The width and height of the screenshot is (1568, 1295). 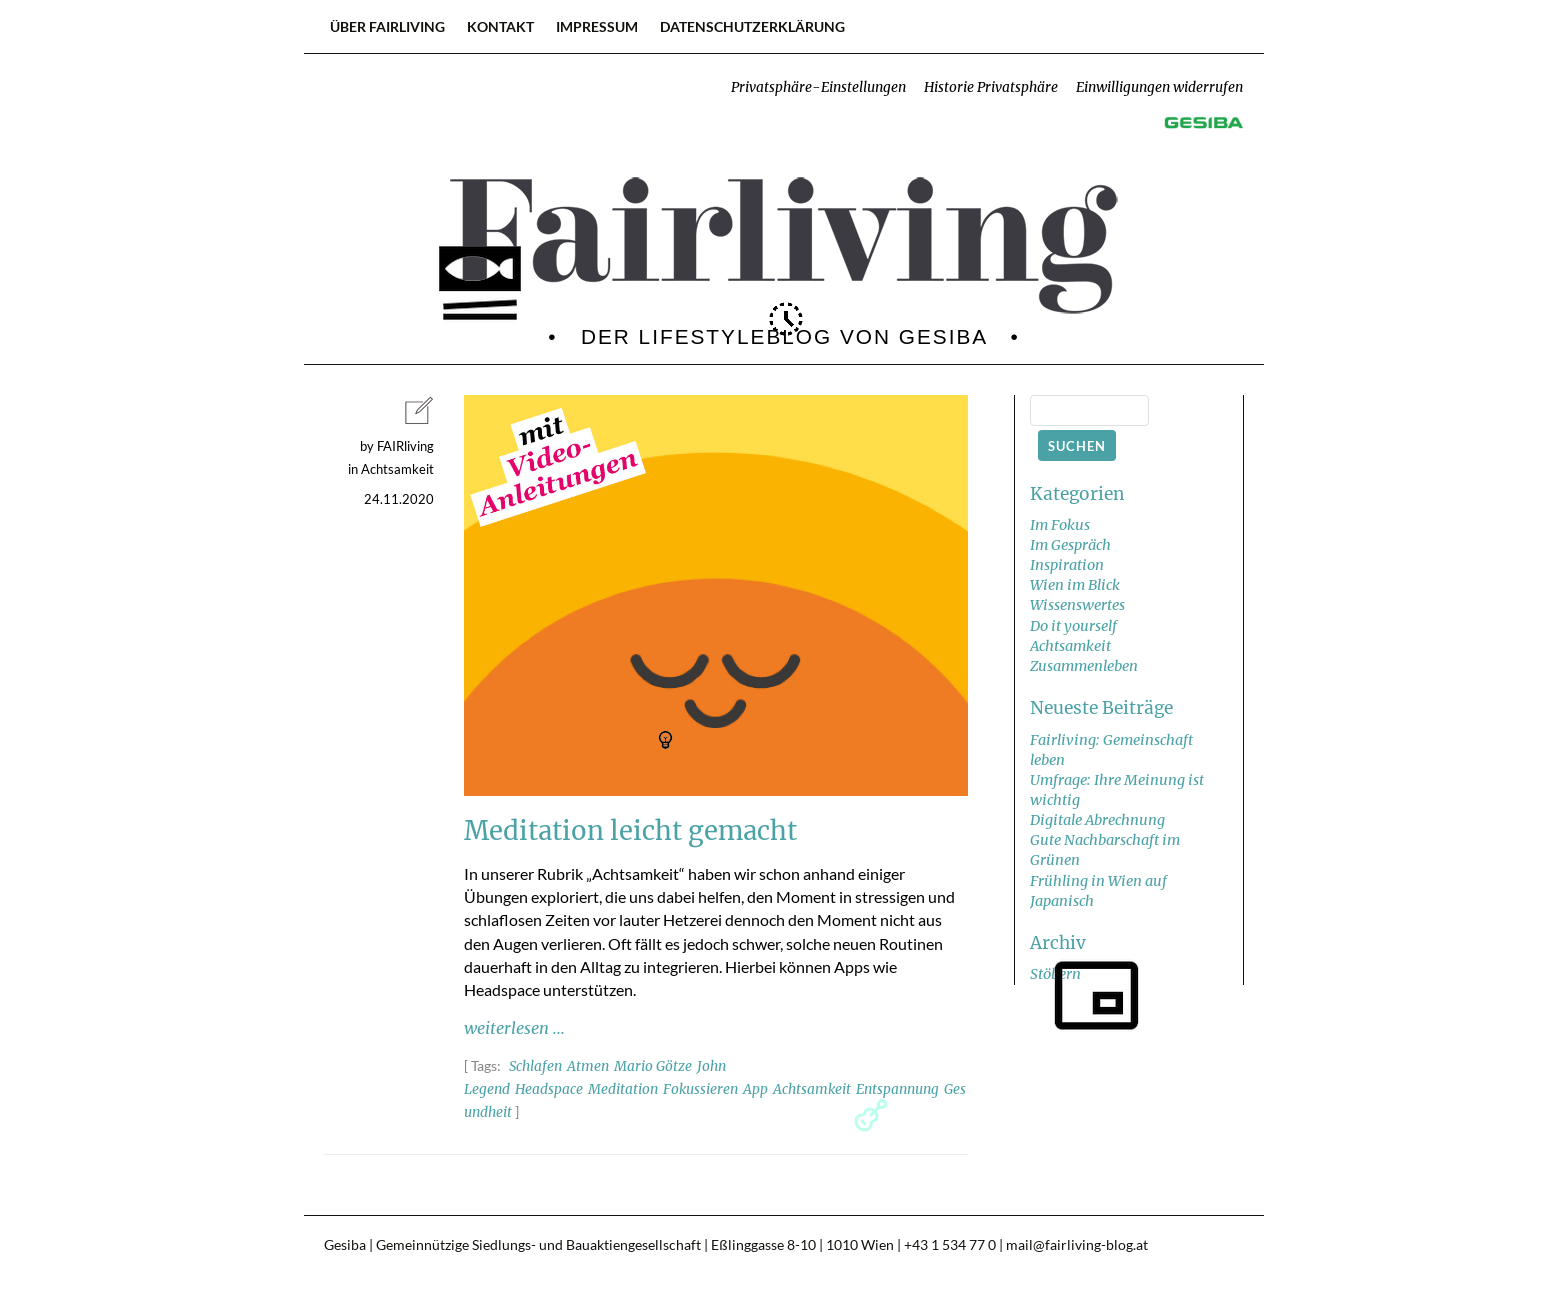 What do you see at coordinates (786, 319) in the screenshot?
I see `indicates history tracking is disabled` at bounding box center [786, 319].